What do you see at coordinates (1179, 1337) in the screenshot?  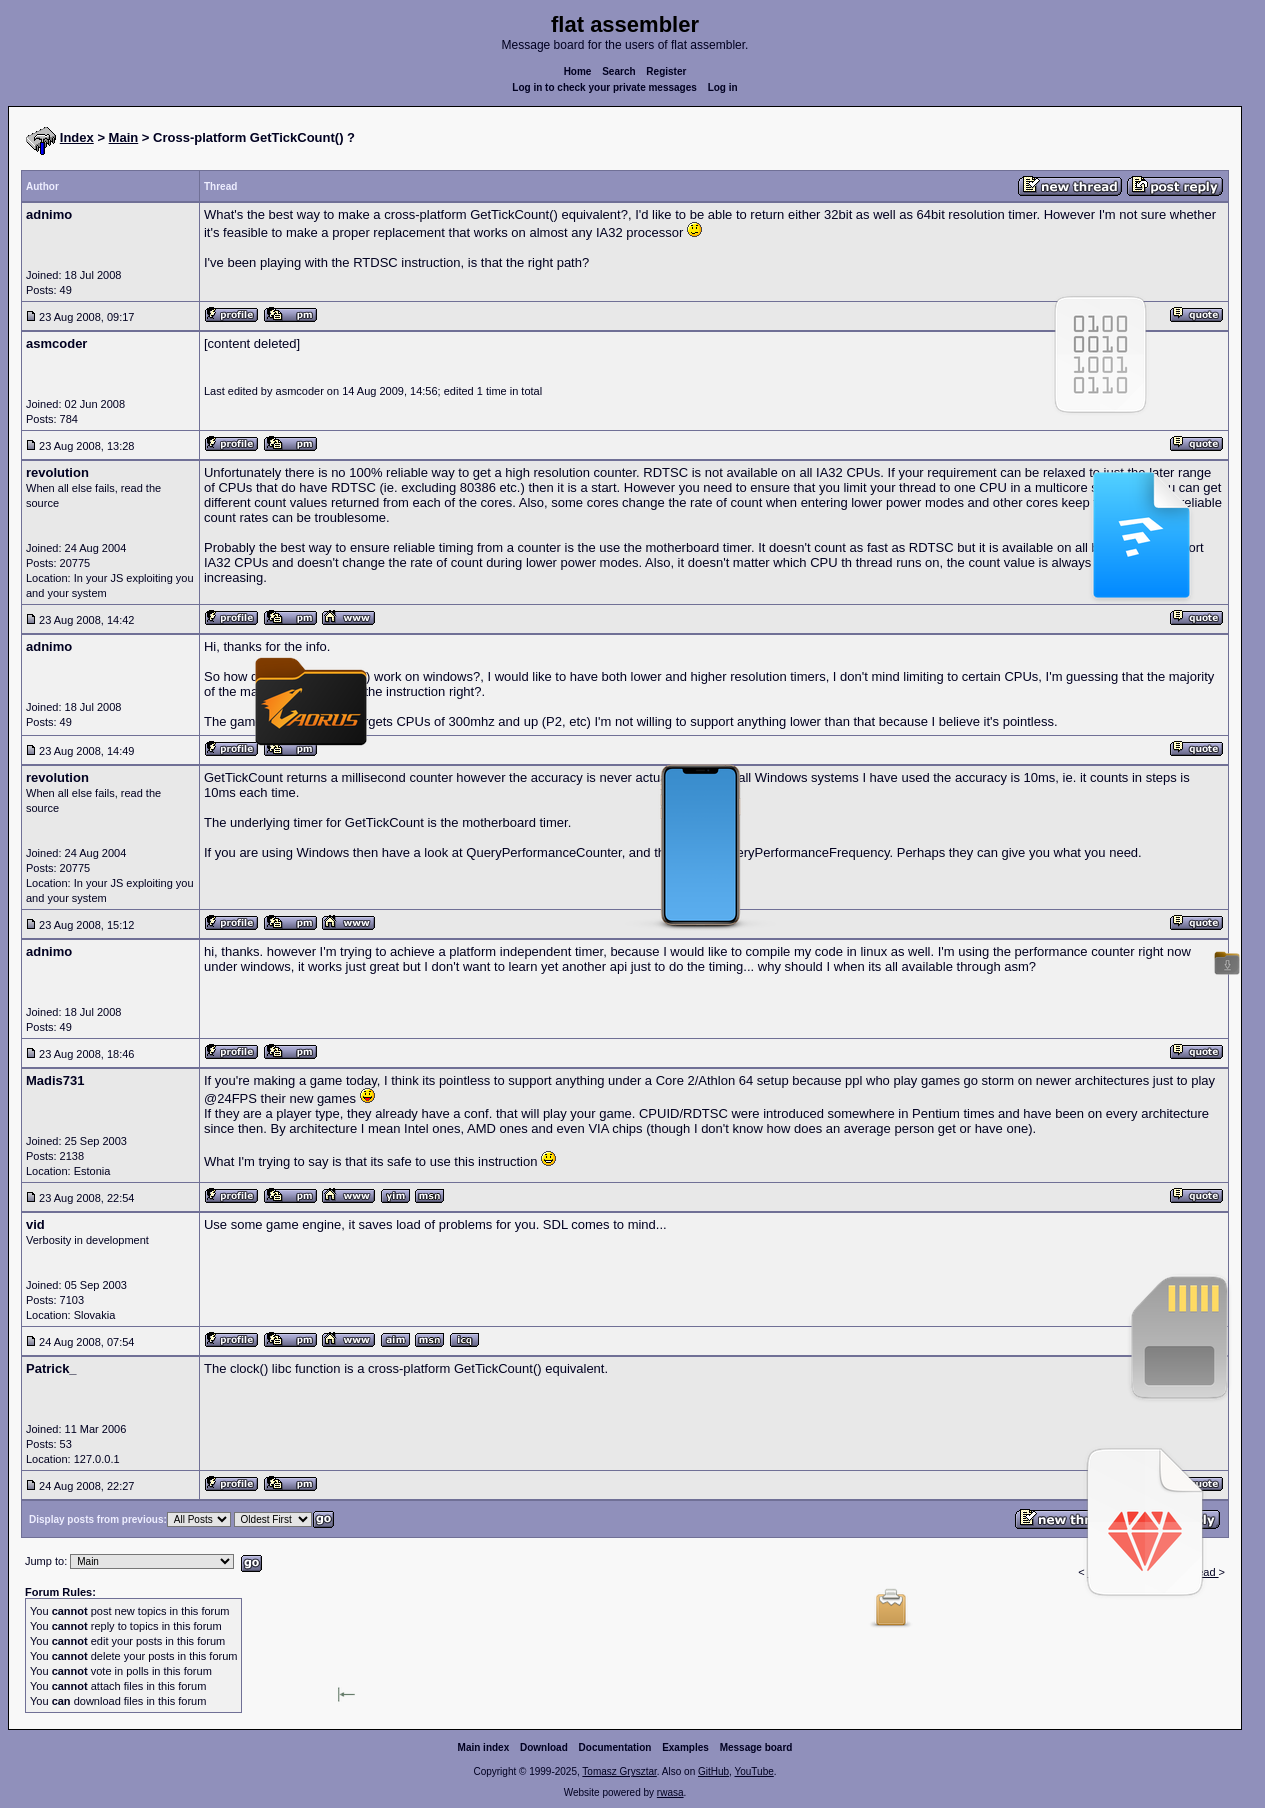 I see `access removable storage device` at bounding box center [1179, 1337].